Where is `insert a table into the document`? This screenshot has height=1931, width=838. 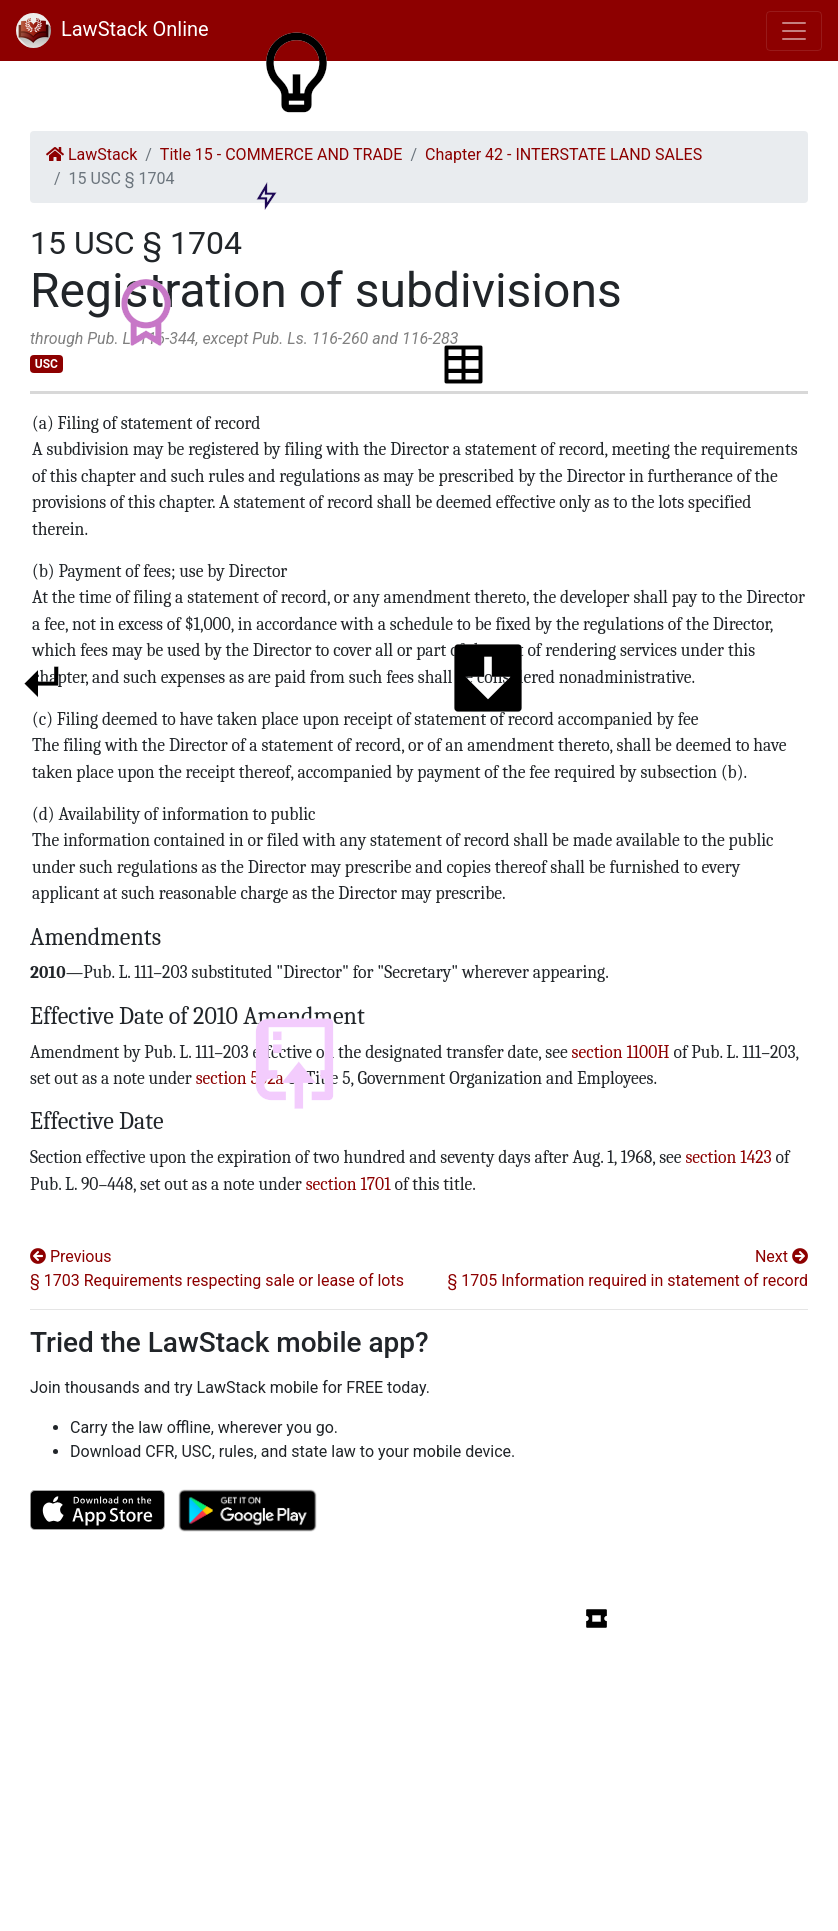
insert a table into the document is located at coordinates (463, 364).